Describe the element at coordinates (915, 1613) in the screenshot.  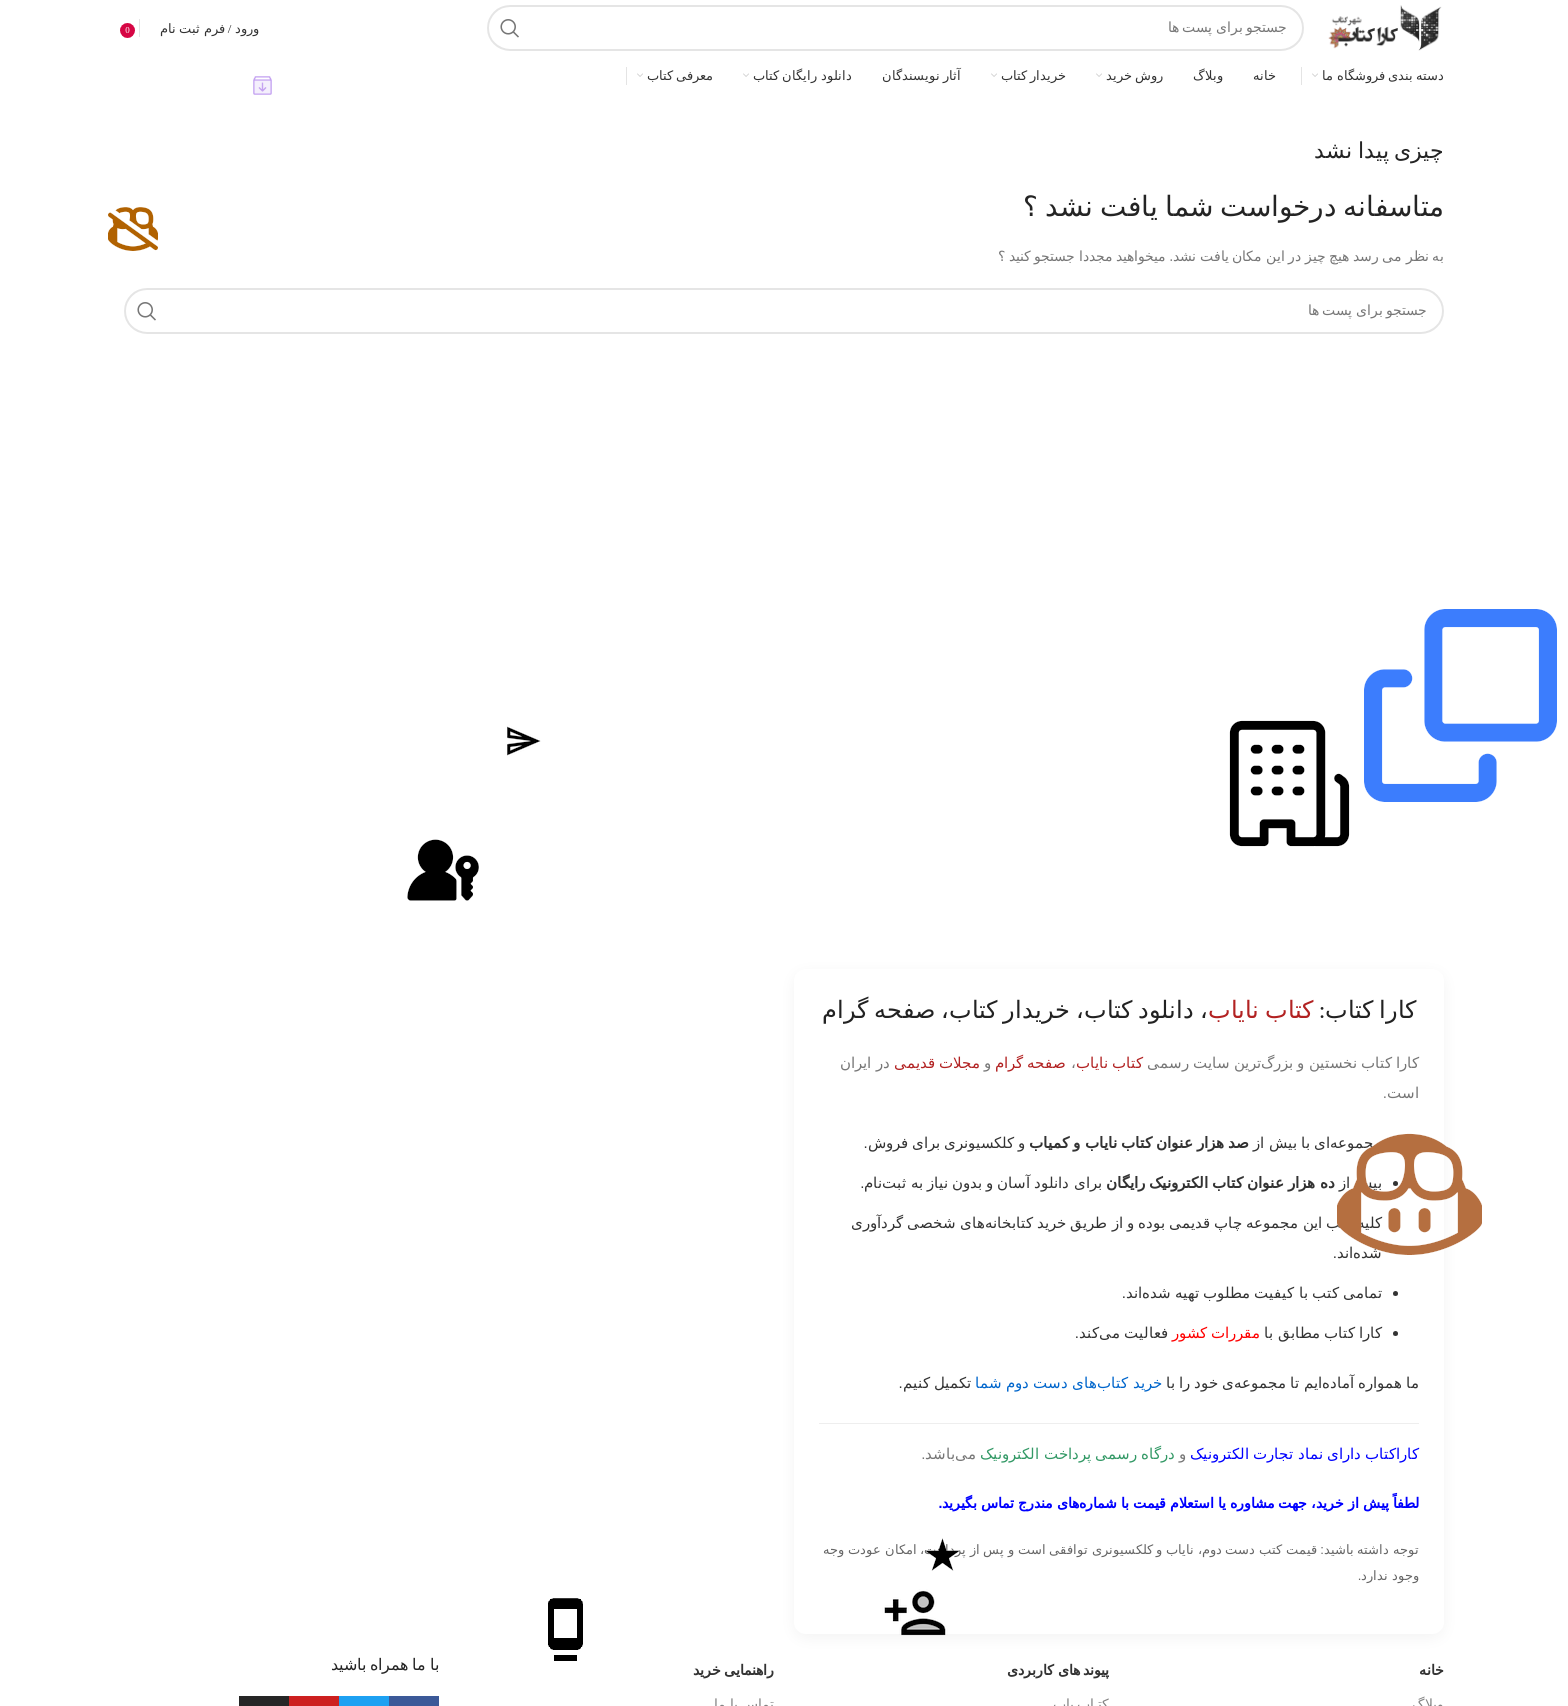
I see `add a new contact` at that location.